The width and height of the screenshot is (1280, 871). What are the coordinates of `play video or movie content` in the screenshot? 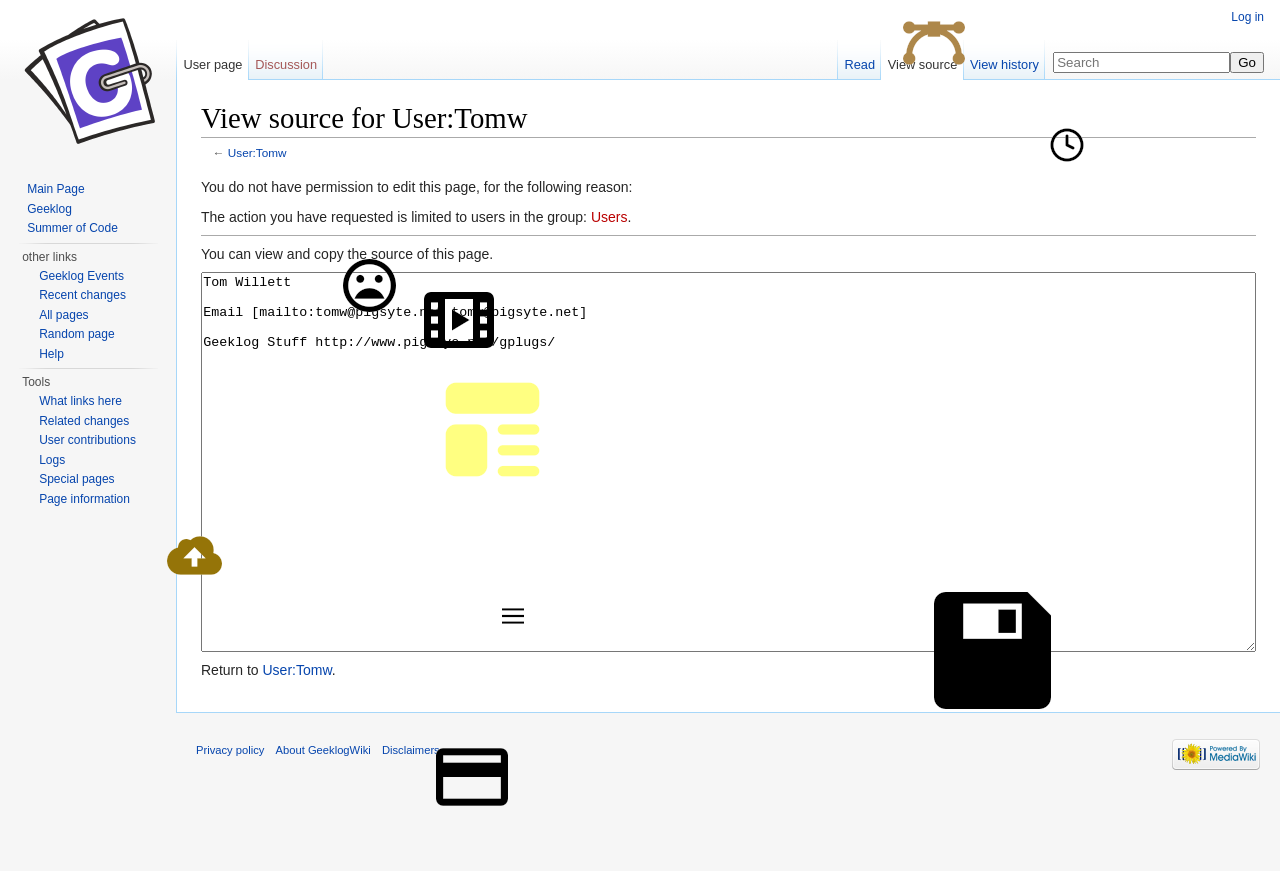 It's located at (459, 320).